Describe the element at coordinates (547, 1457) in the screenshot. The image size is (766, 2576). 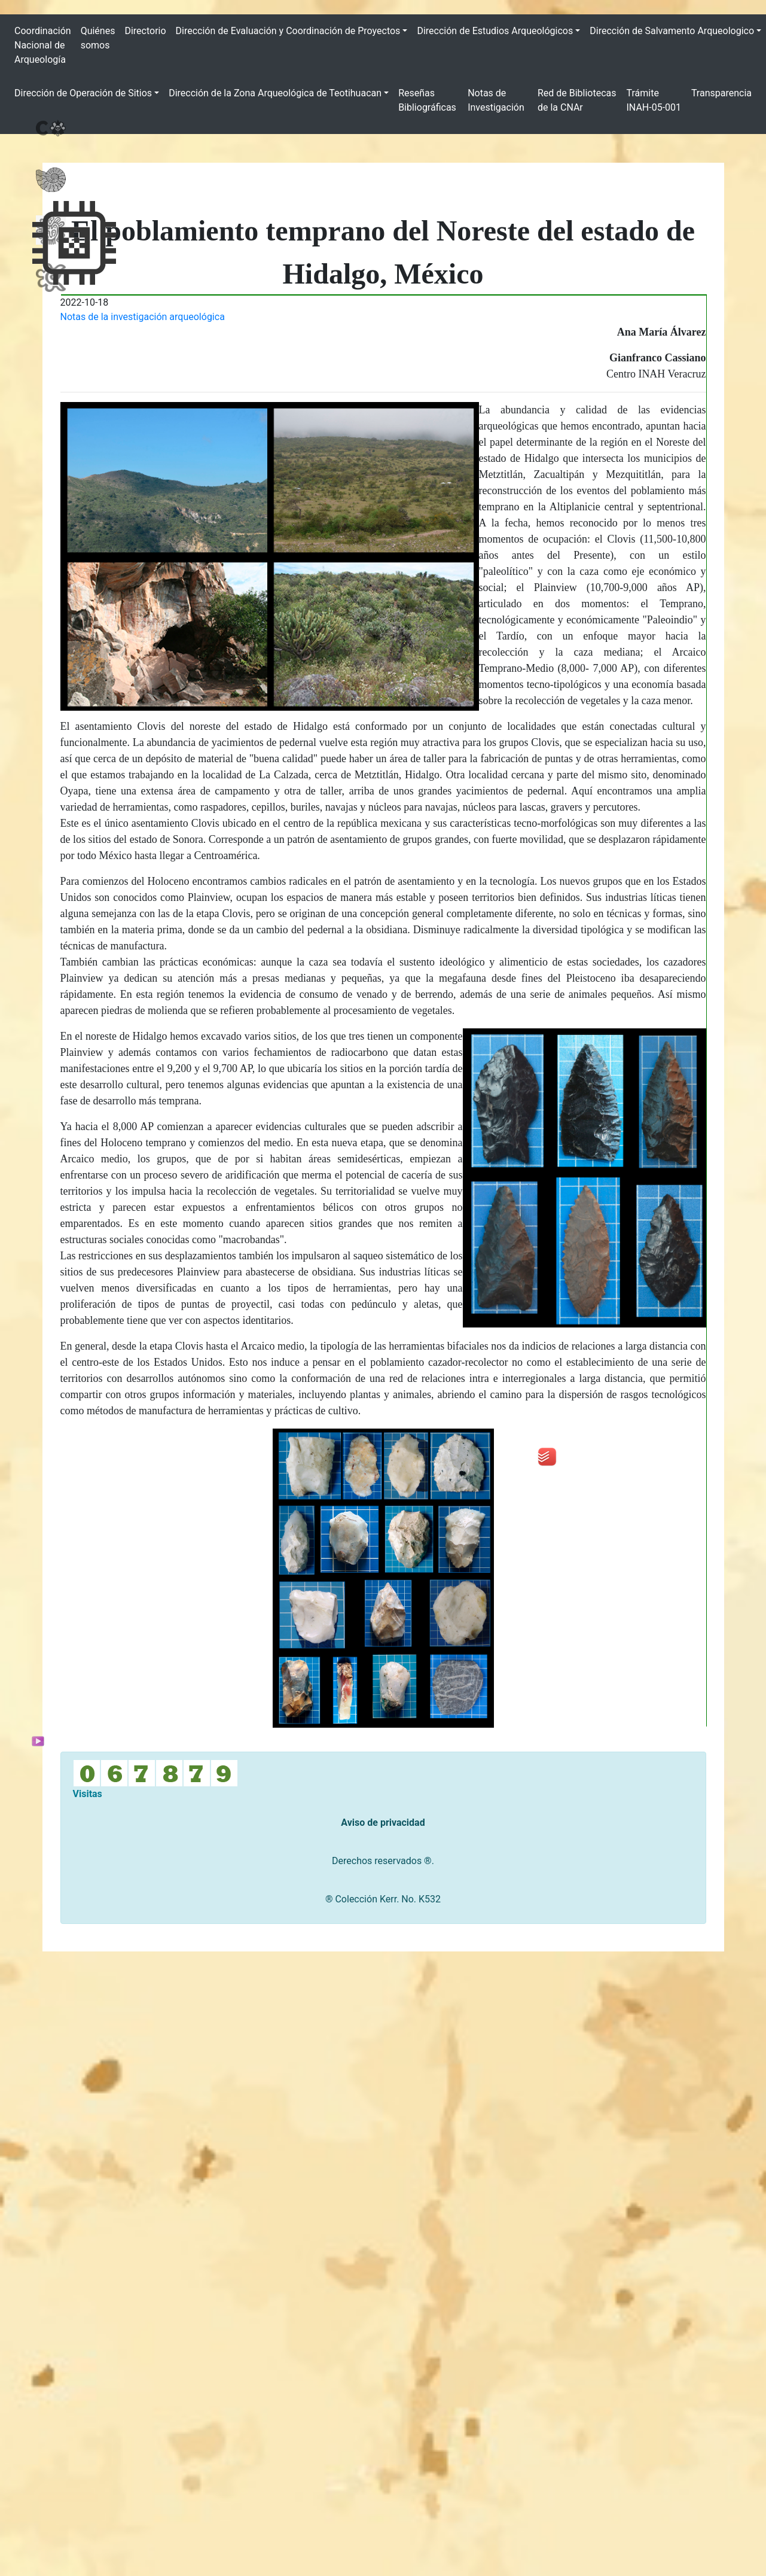
I see `open todoist task management app` at that location.